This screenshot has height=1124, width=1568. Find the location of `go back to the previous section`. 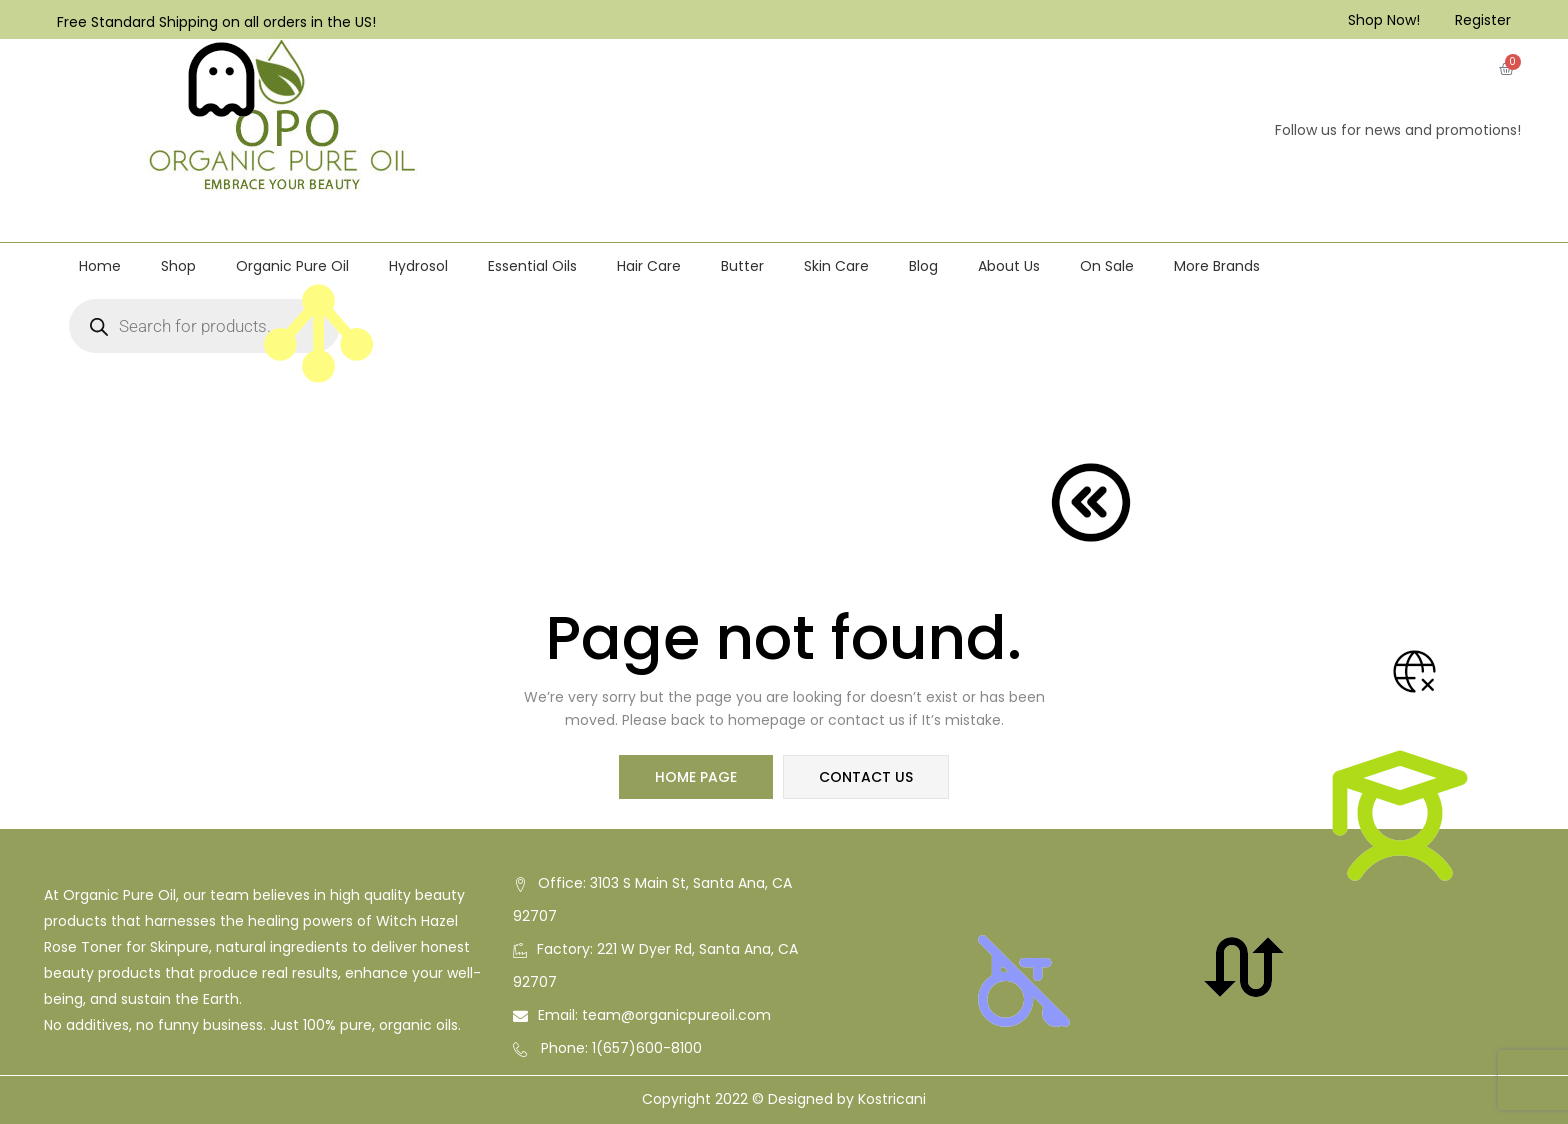

go back to the previous section is located at coordinates (1091, 502).